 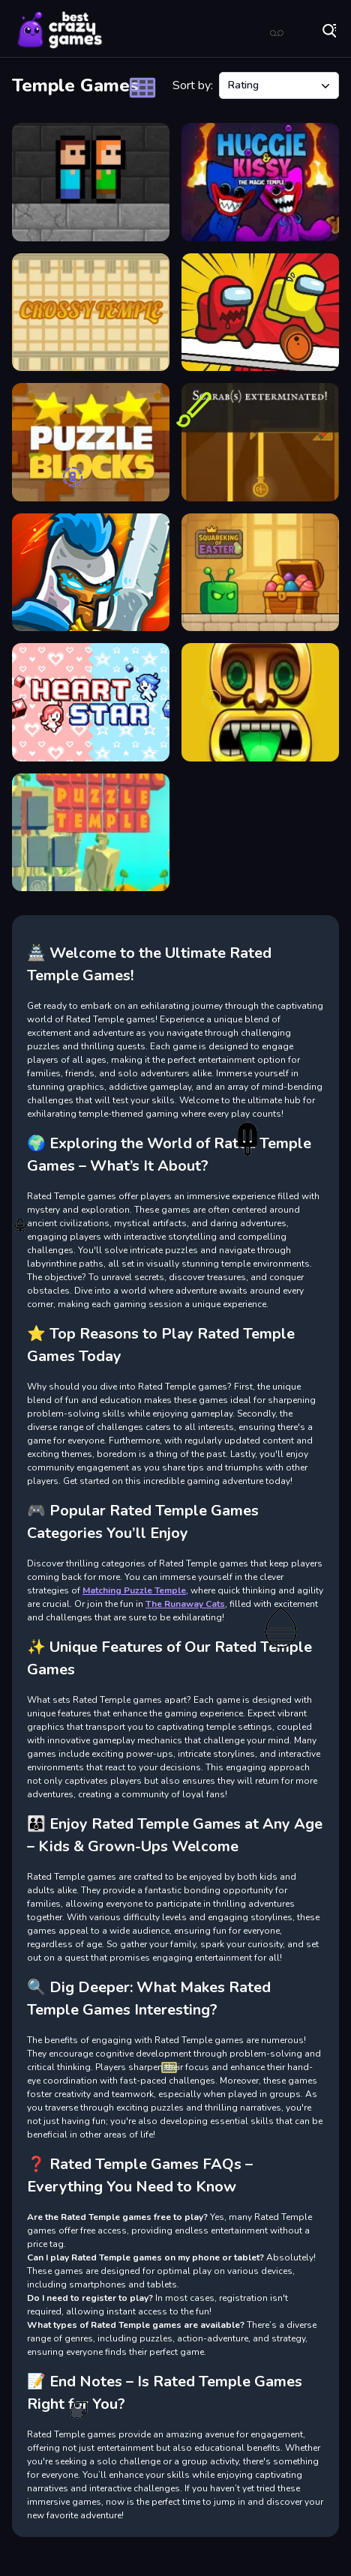 What do you see at coordinates (280, 1629) in the screenshot?
I see `indicates partial fill level or liquid amount` at bounding box center [280, 1629].